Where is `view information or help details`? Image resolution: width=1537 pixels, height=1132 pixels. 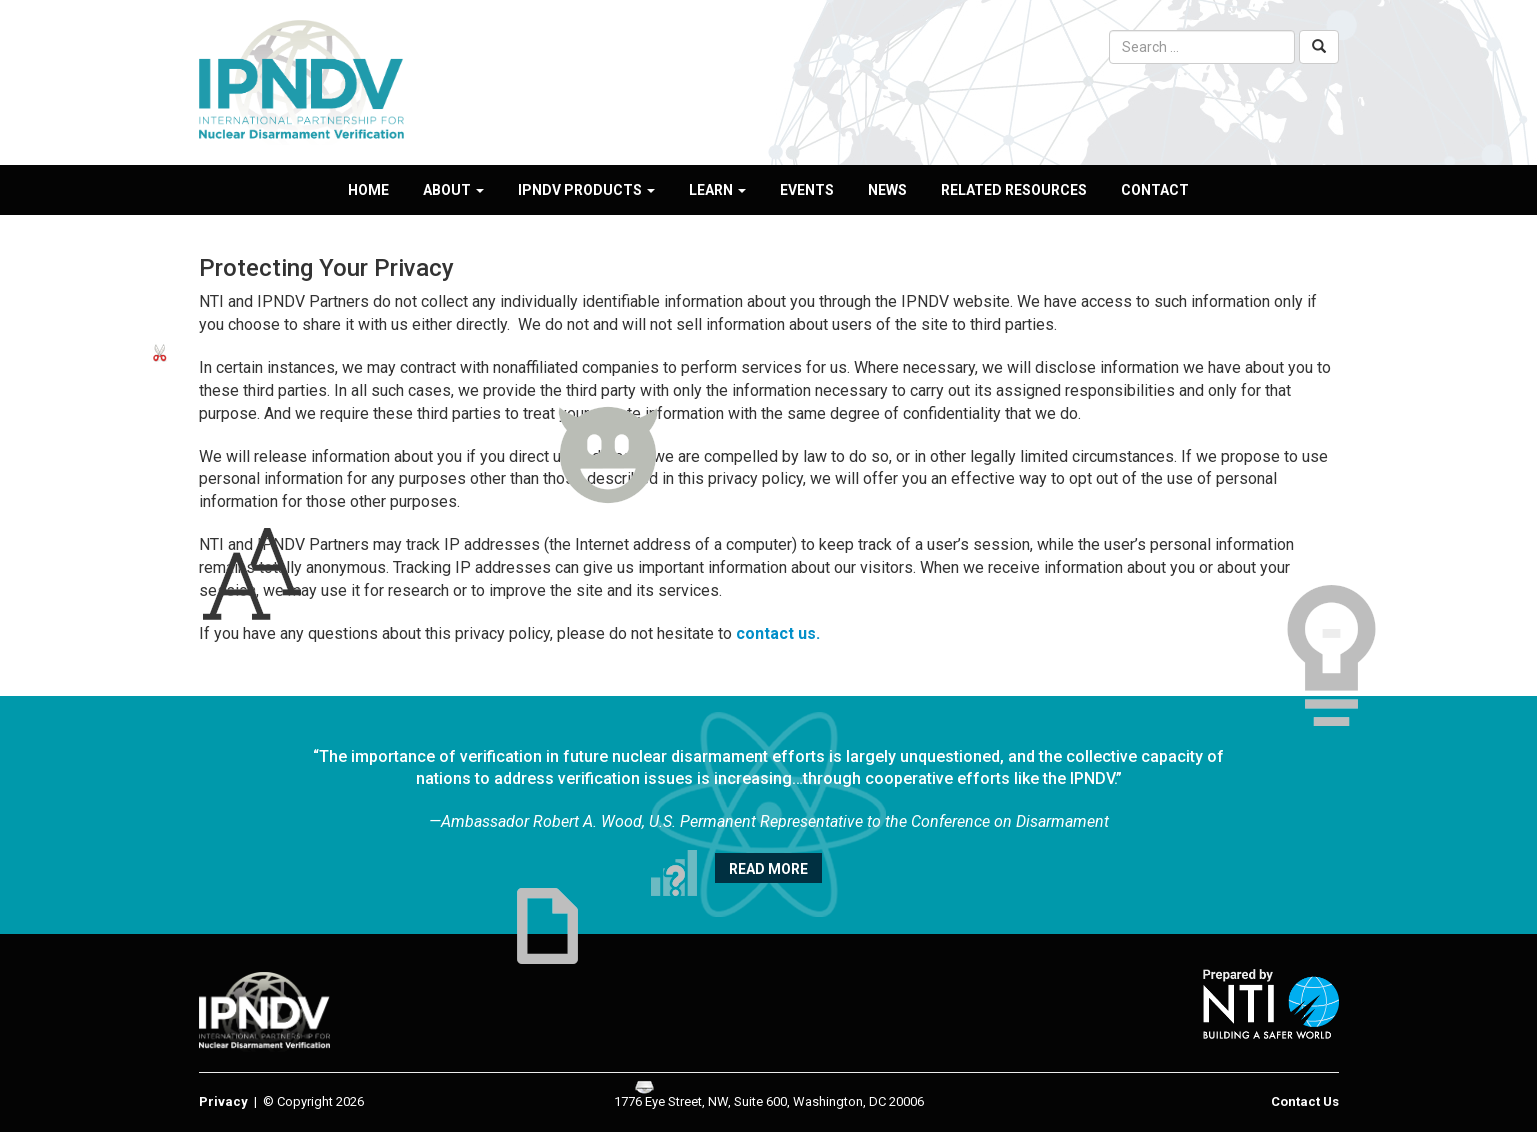 view information or help details is located at coordinates (1331, 655).